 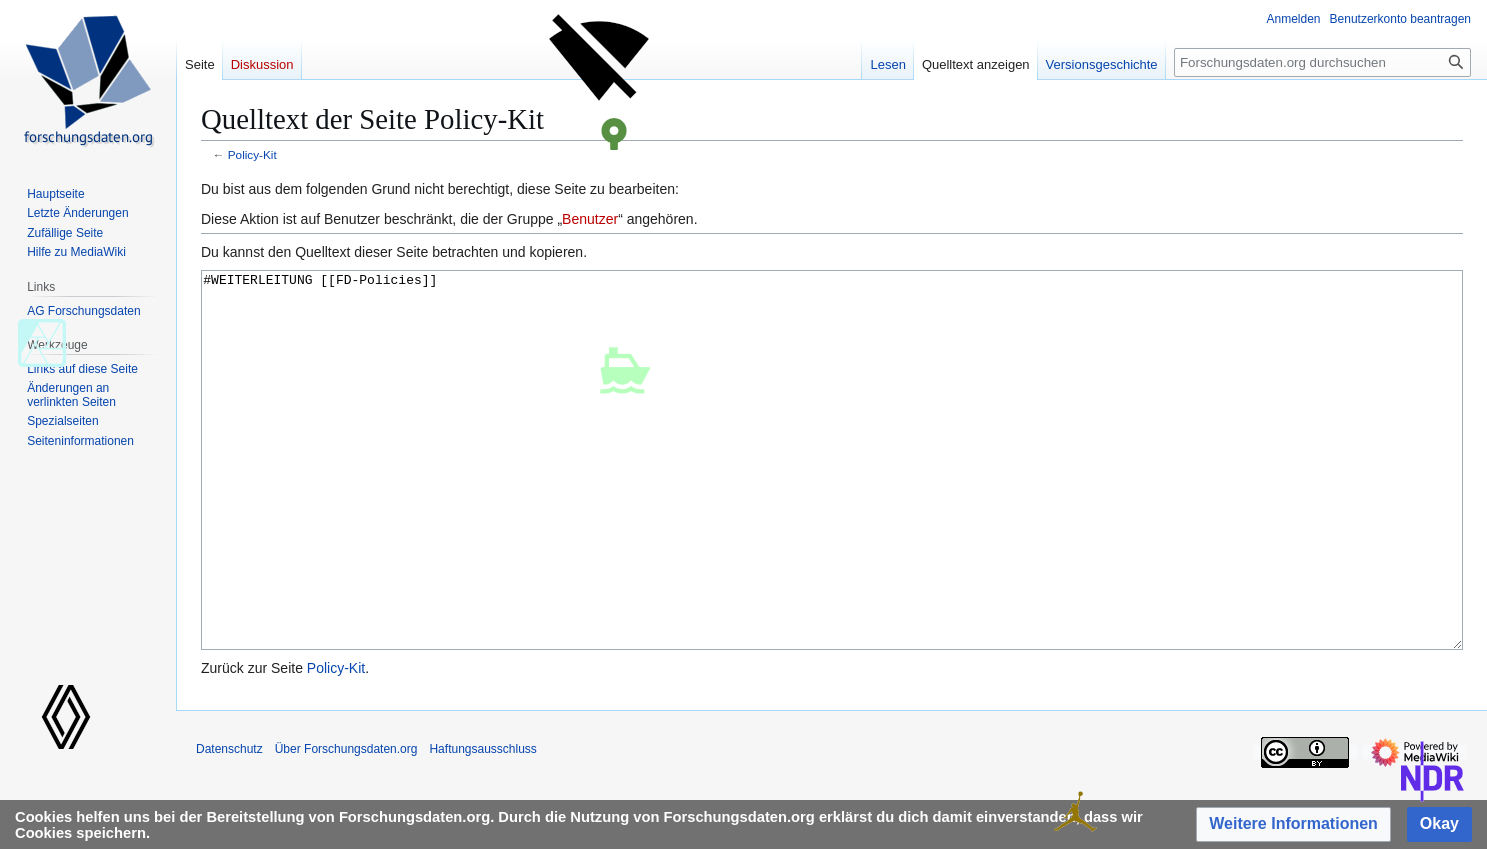 What do you see at coordinates (66, 717) in the screenshot?
I see `renault brand logo` at bounding box center [66, 717].